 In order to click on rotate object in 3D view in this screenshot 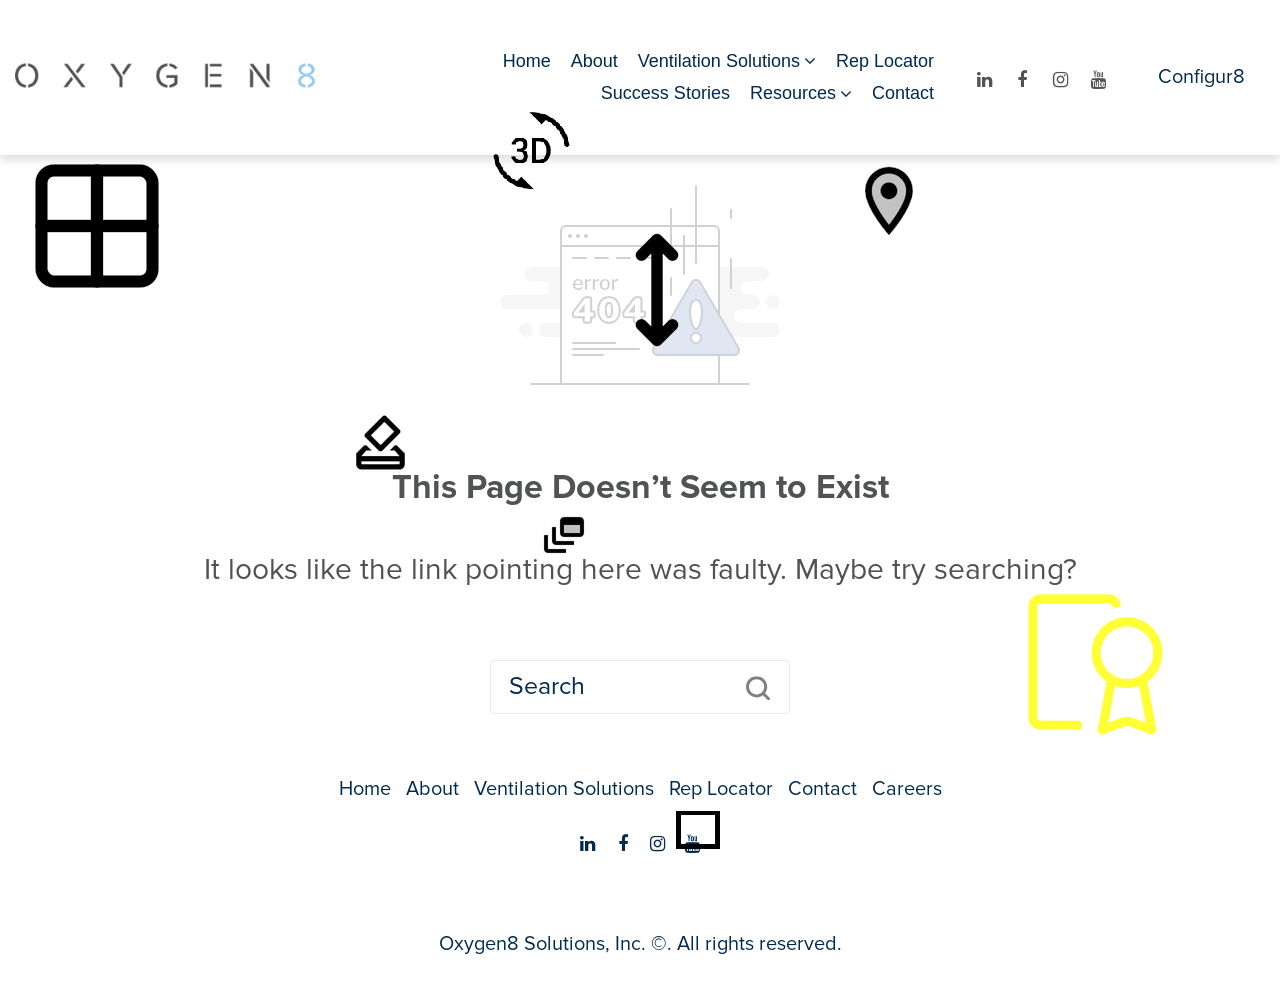, I will do `click(531, 150)`.